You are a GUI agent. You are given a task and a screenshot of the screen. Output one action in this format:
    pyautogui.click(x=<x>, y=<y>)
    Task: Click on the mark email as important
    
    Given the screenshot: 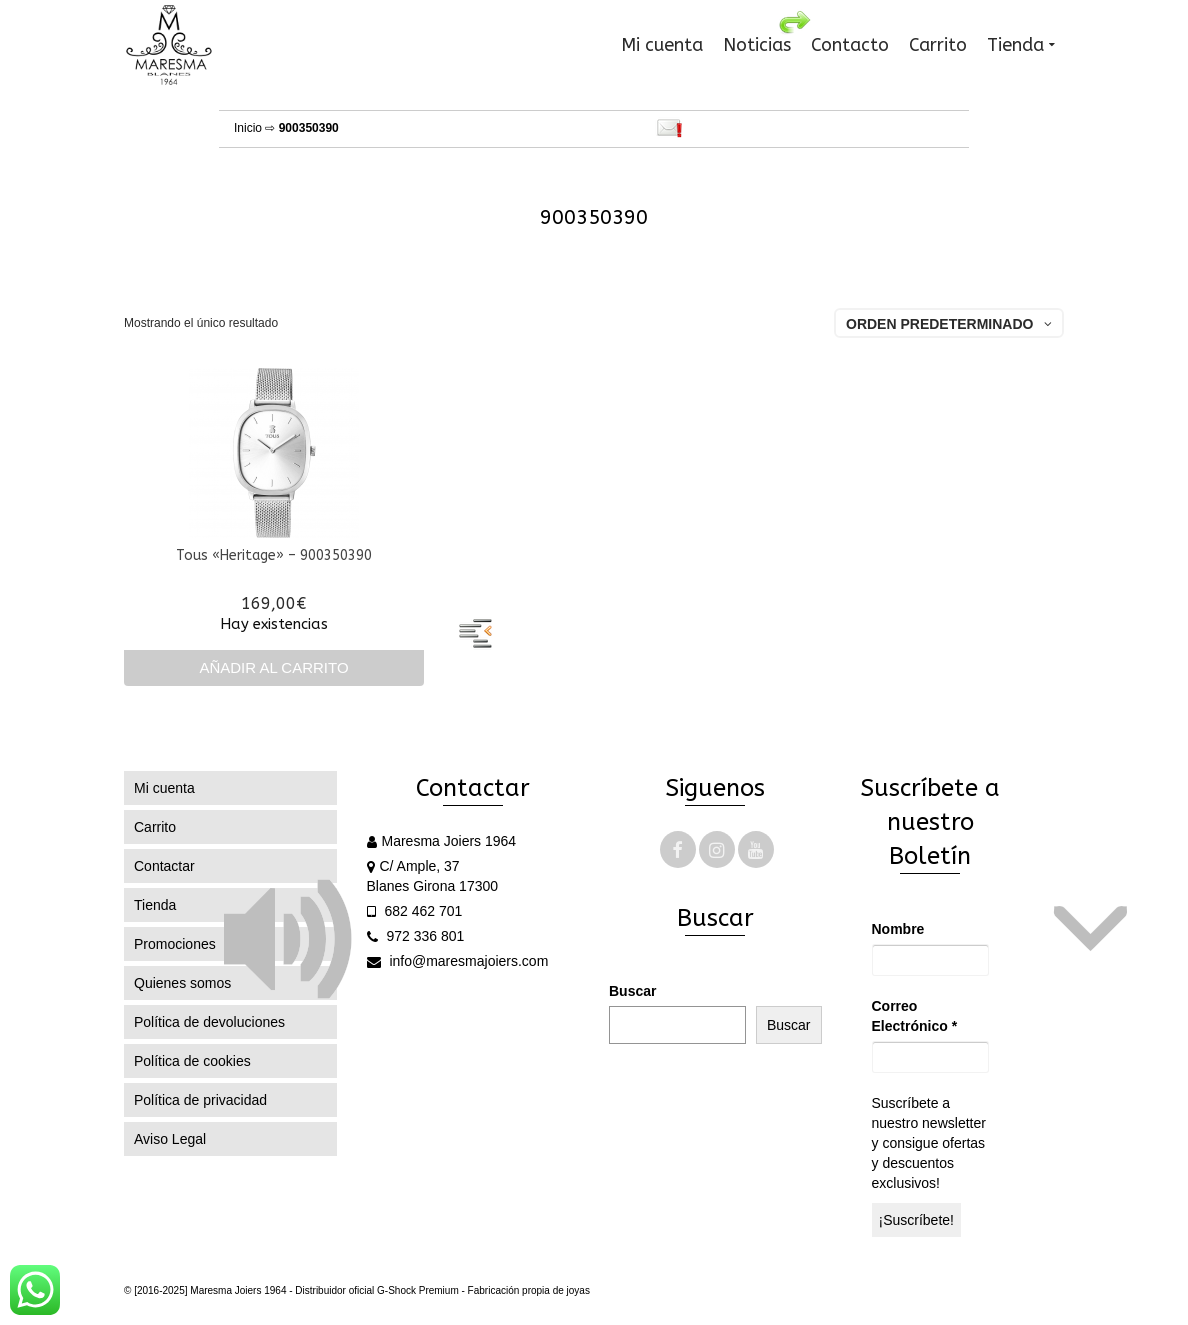 What is the action you would take?
    pyautogui.click(x=668, y=127)
    